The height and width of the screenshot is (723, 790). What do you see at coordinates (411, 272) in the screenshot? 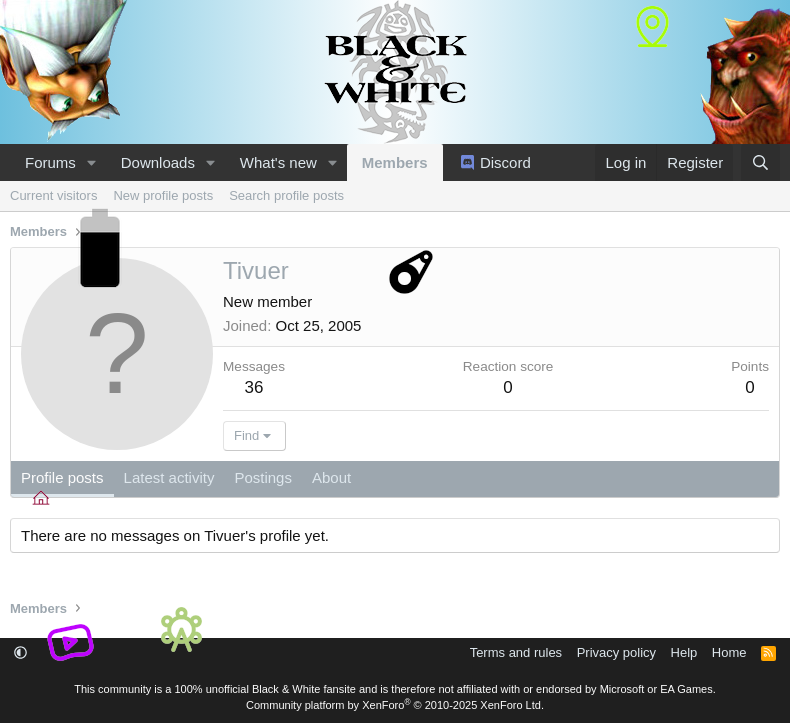
I see `view or manage digital assets` at bounding box center [411, 272].